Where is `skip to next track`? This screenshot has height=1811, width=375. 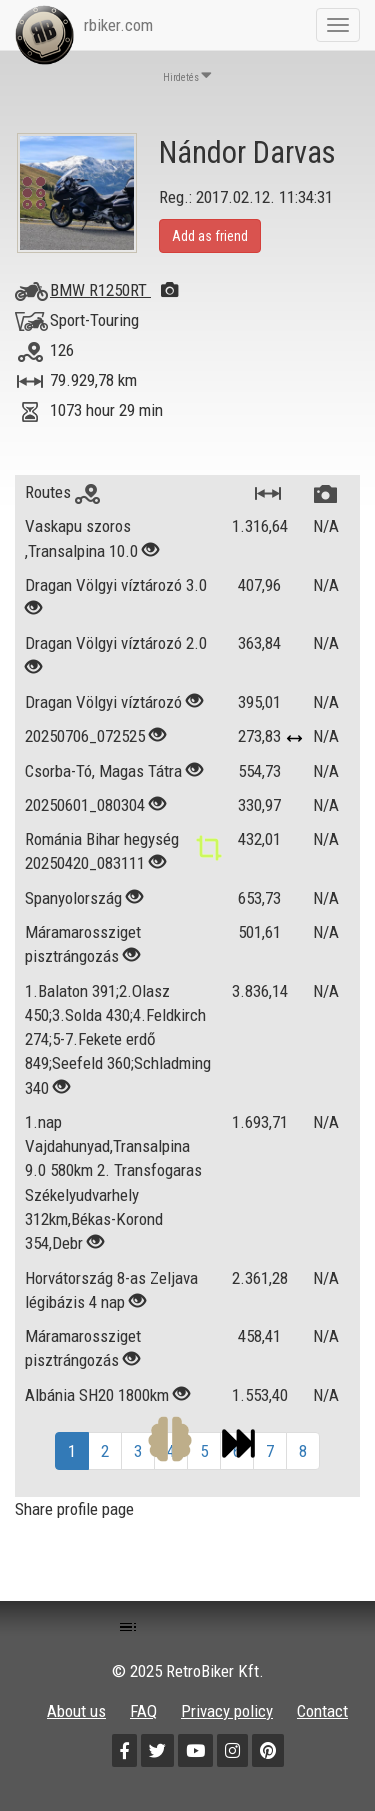 skip to next track is located at coordinates (238, 1443).